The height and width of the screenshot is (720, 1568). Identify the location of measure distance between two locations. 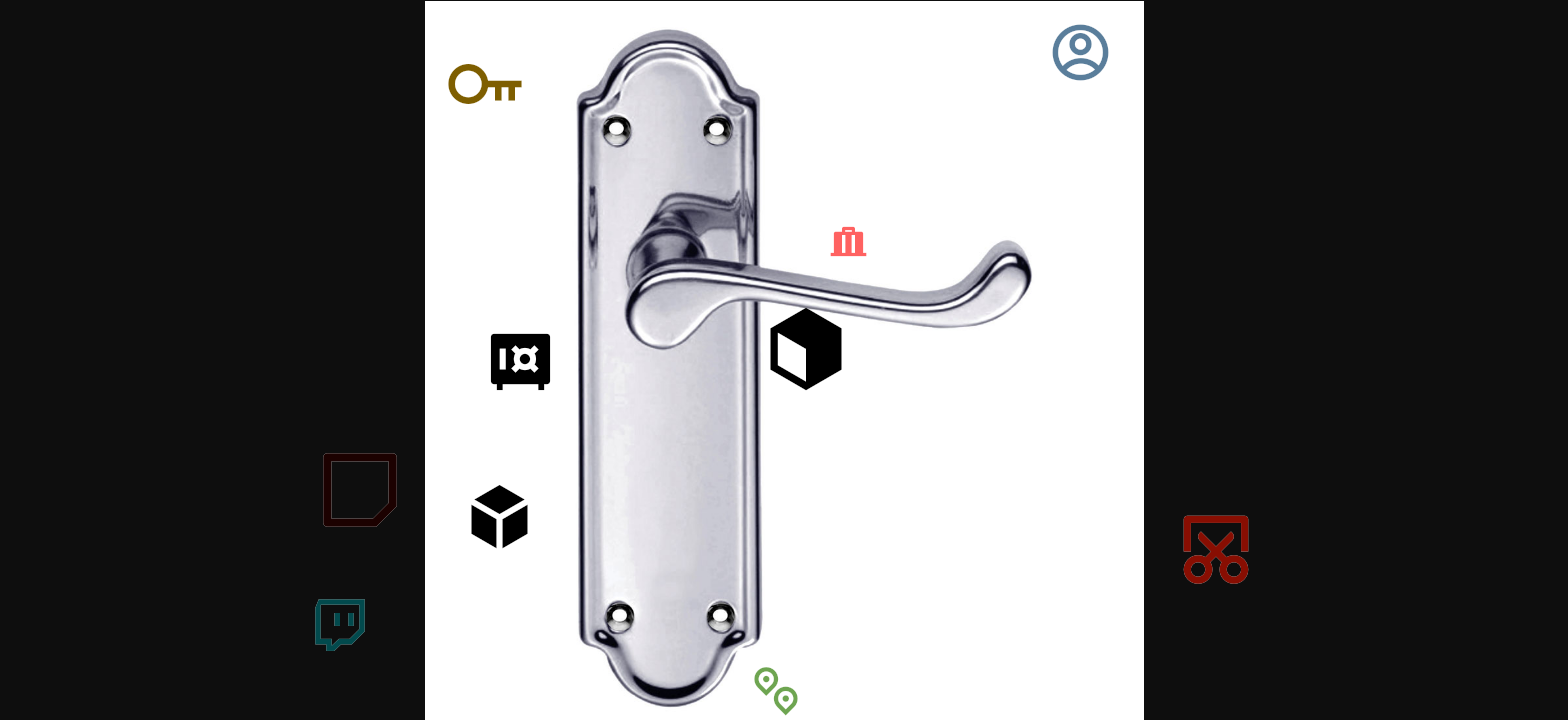
(776, 691).